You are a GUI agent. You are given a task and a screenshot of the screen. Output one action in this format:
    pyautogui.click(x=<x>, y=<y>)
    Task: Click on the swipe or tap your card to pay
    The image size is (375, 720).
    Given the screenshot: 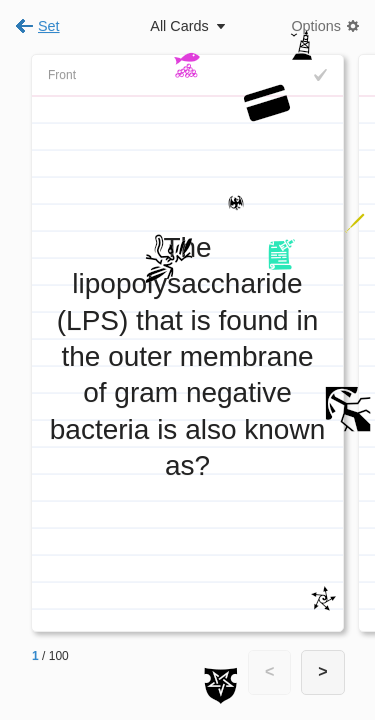 What is the action you would take?
    pyautogui.click(x=267, y=103)
    